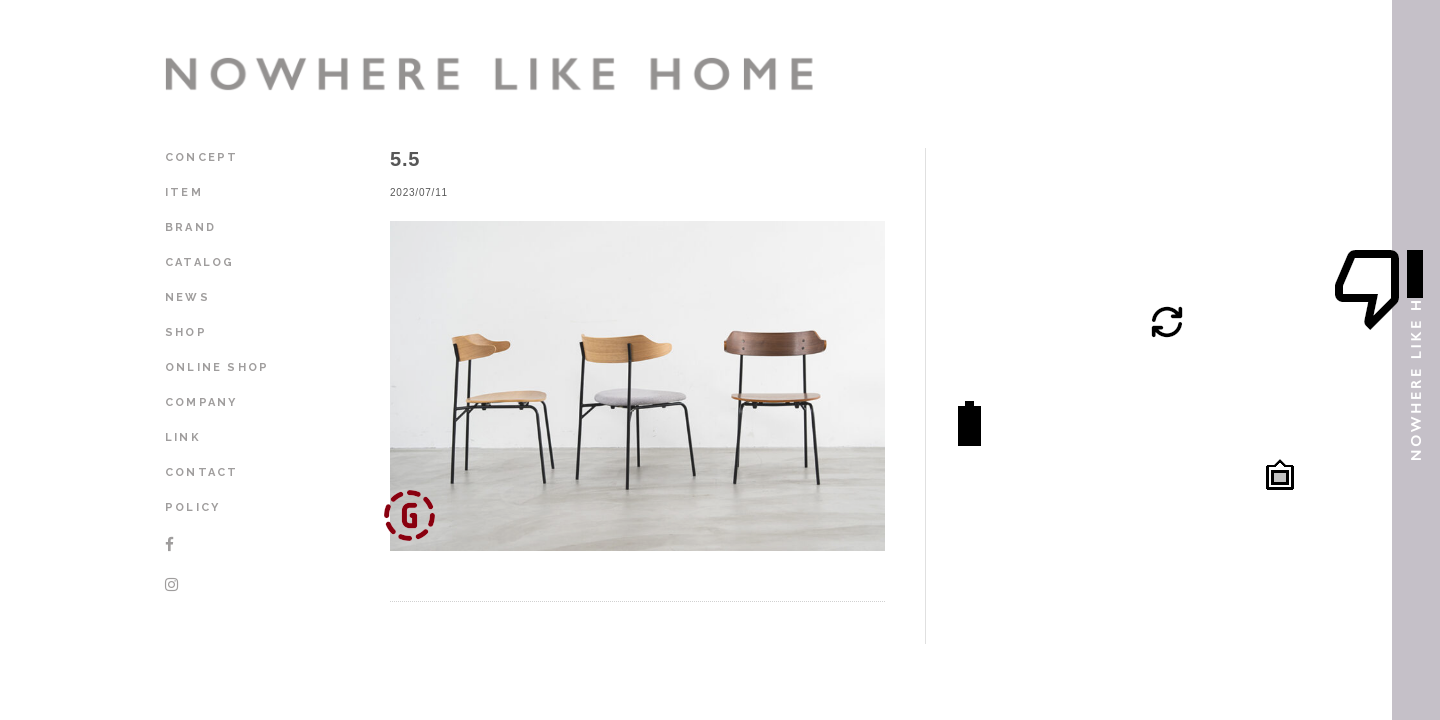 The image size is (1440, 720). Describe the element at coordinates (969, 423) in the screenshot. I see `indicates battery is fully charged` at that location.